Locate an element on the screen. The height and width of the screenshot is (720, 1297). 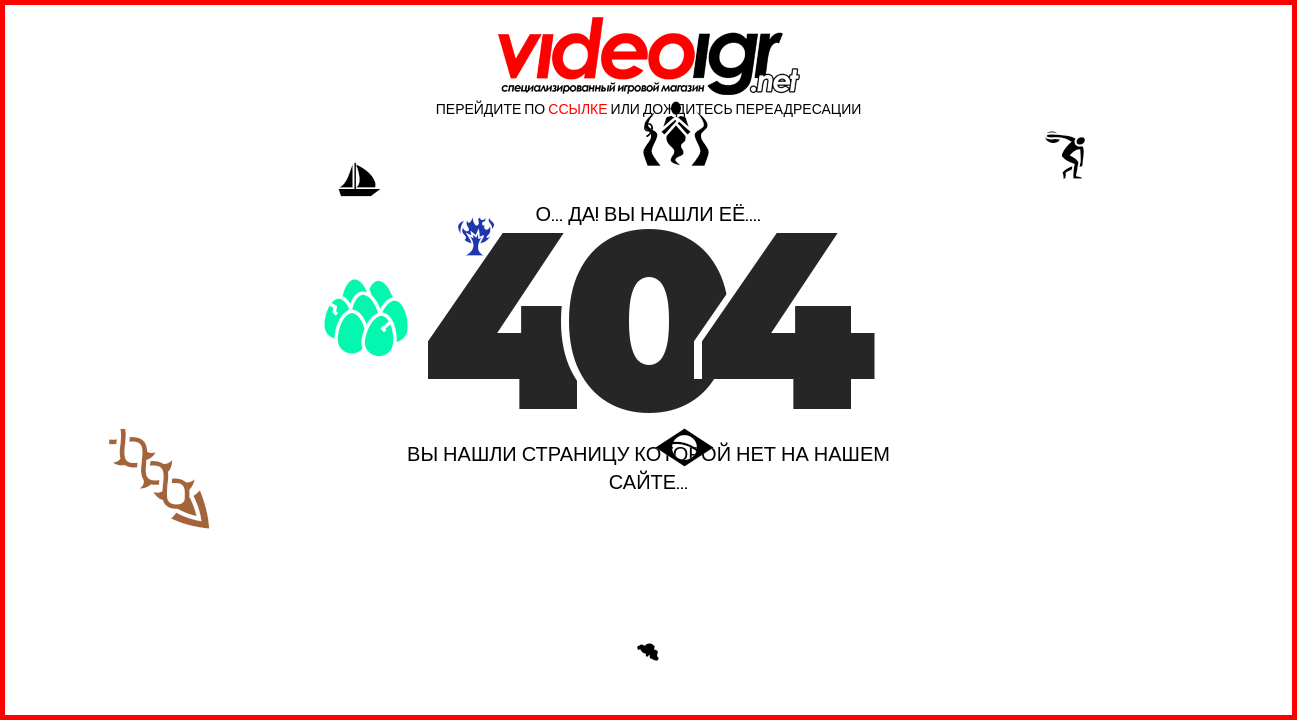
indicates a nest or breeding area in gameplay is located at coordinates (366, 318).